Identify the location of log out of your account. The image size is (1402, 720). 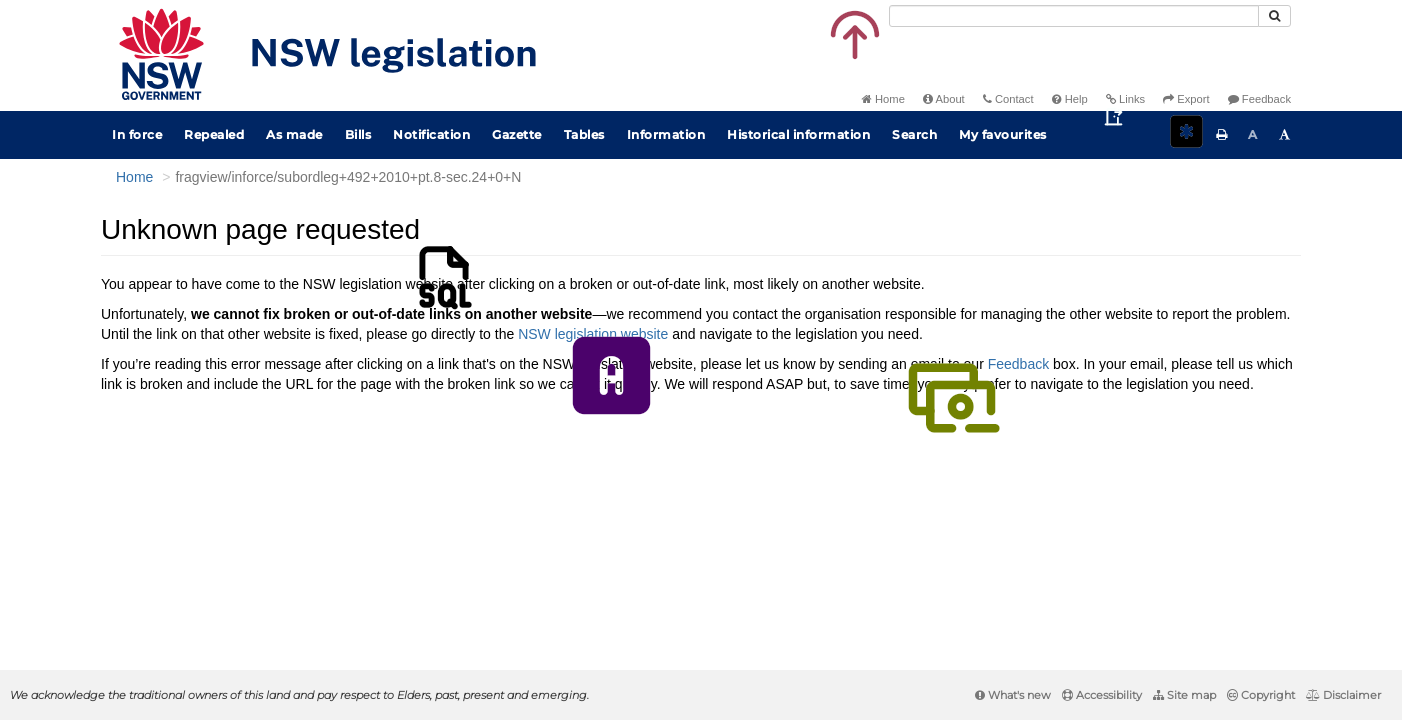
(1113, 116).